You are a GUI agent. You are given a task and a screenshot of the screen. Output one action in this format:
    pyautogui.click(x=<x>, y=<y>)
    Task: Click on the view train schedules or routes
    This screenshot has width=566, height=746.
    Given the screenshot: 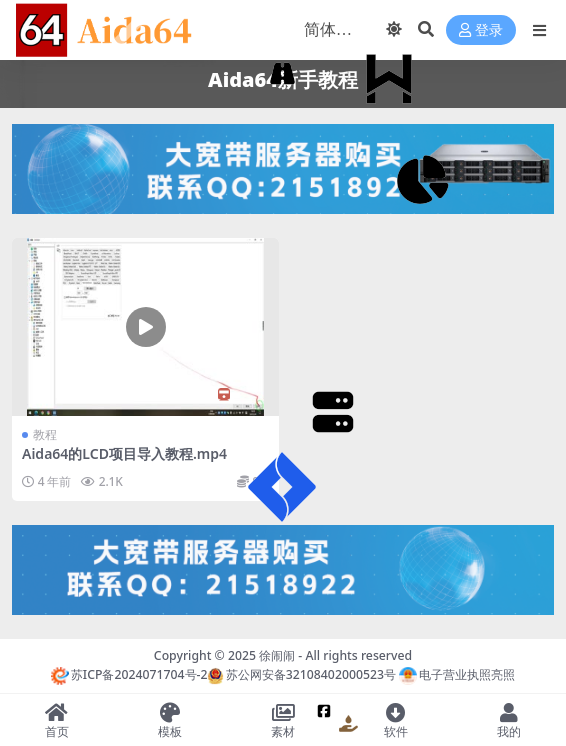 What is the action you would take?
    pyautogui.click(x=224, y=394)
    